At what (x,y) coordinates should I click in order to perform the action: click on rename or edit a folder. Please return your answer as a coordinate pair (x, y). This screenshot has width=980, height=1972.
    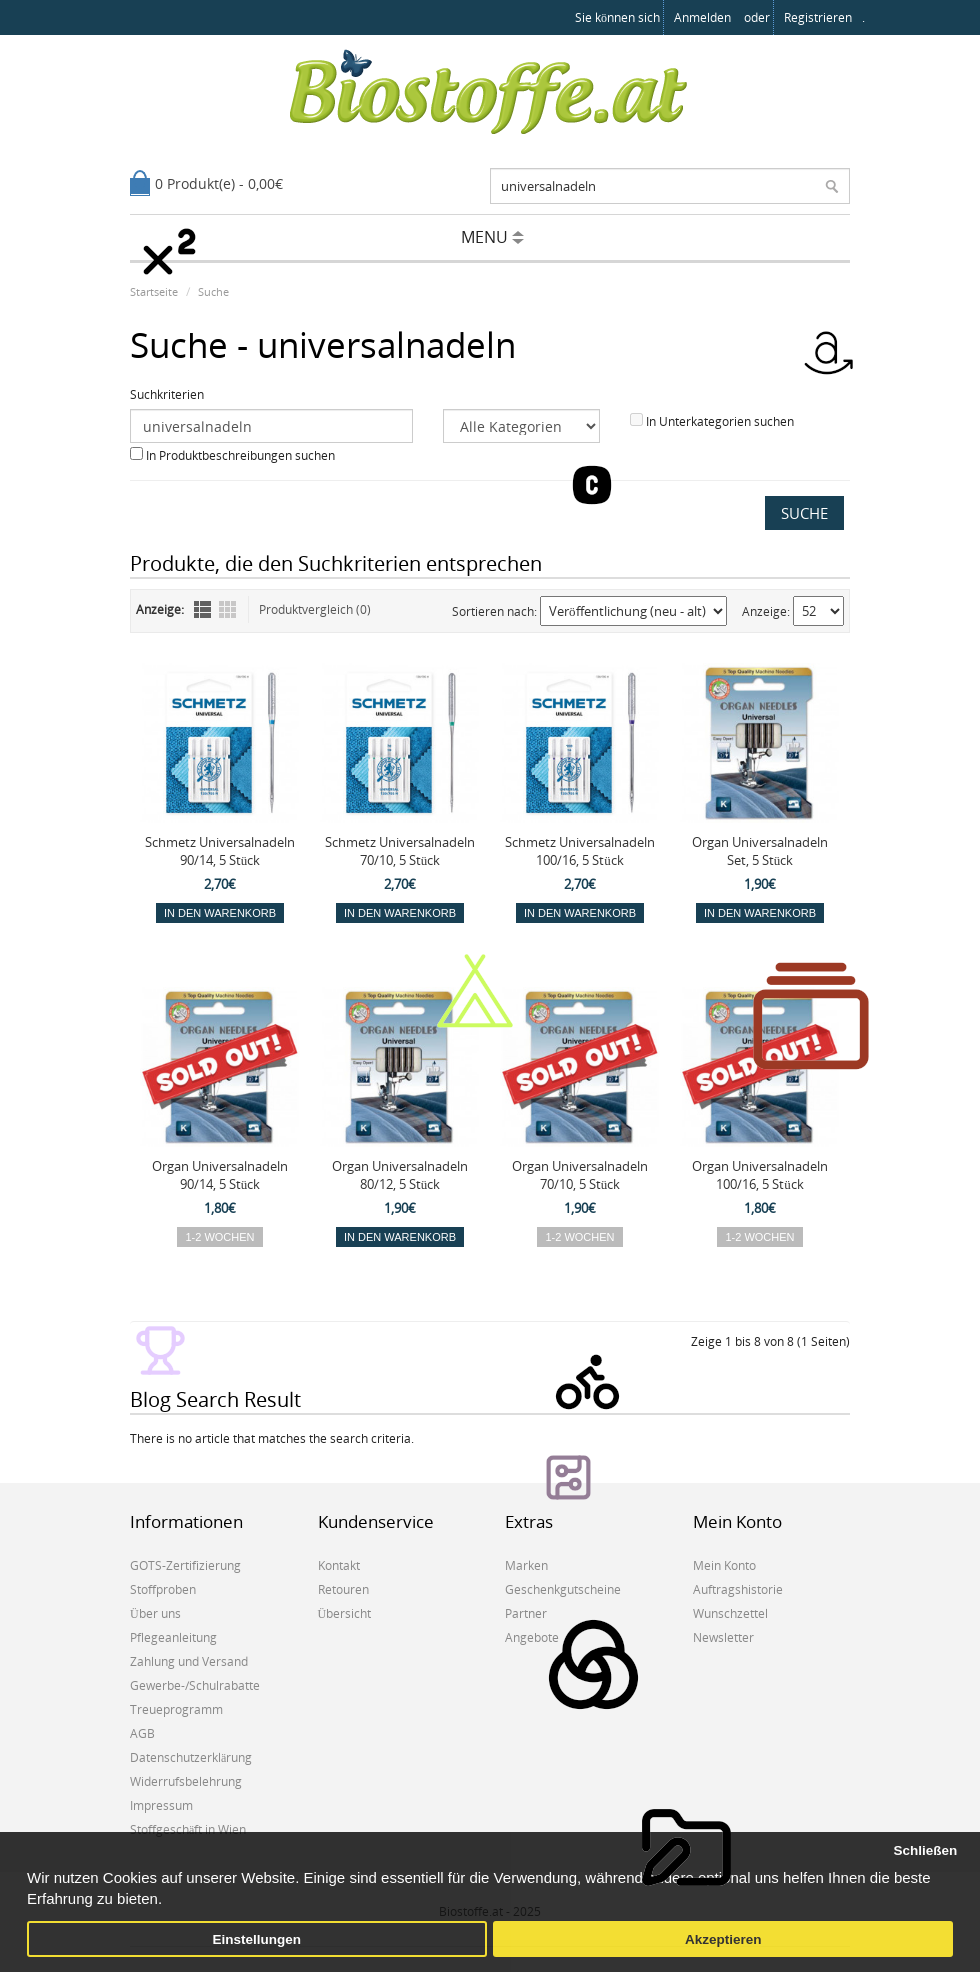
    Looking at the image, I should click on (686, 1849).